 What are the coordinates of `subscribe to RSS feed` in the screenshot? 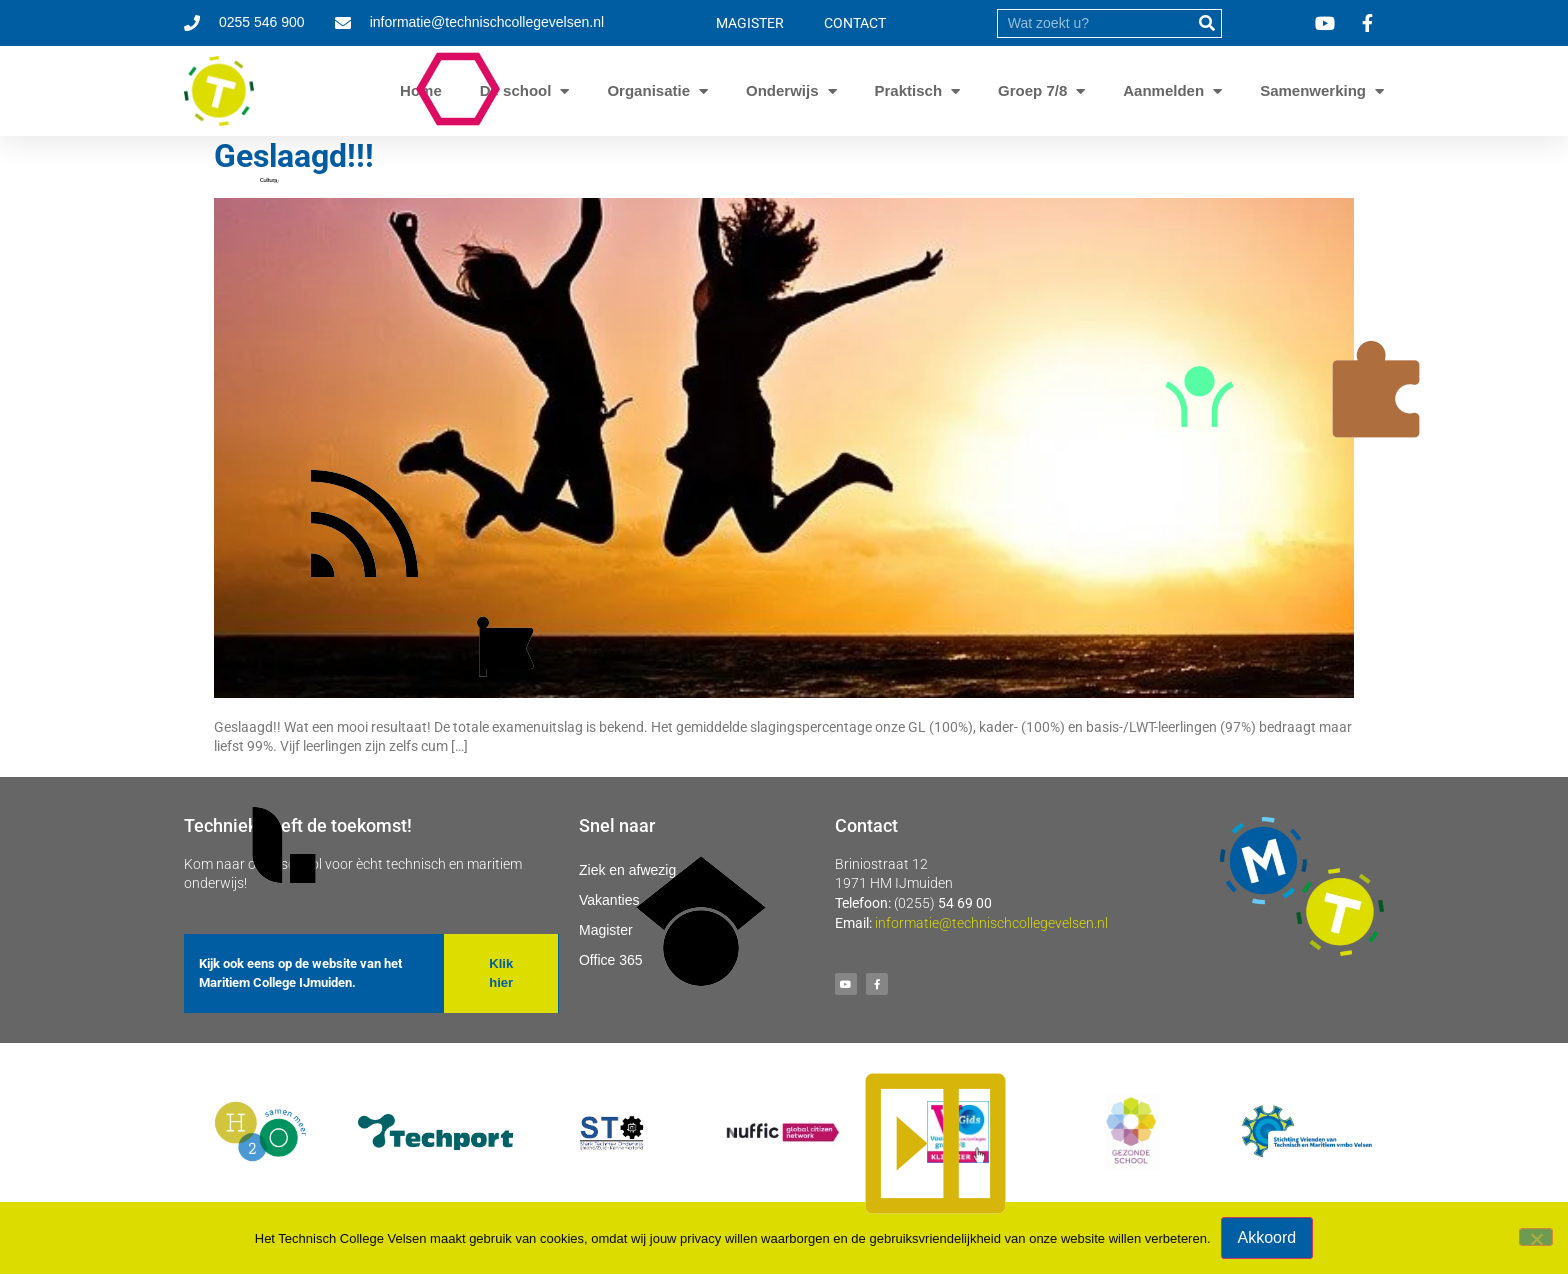 It's located at (364, 523).